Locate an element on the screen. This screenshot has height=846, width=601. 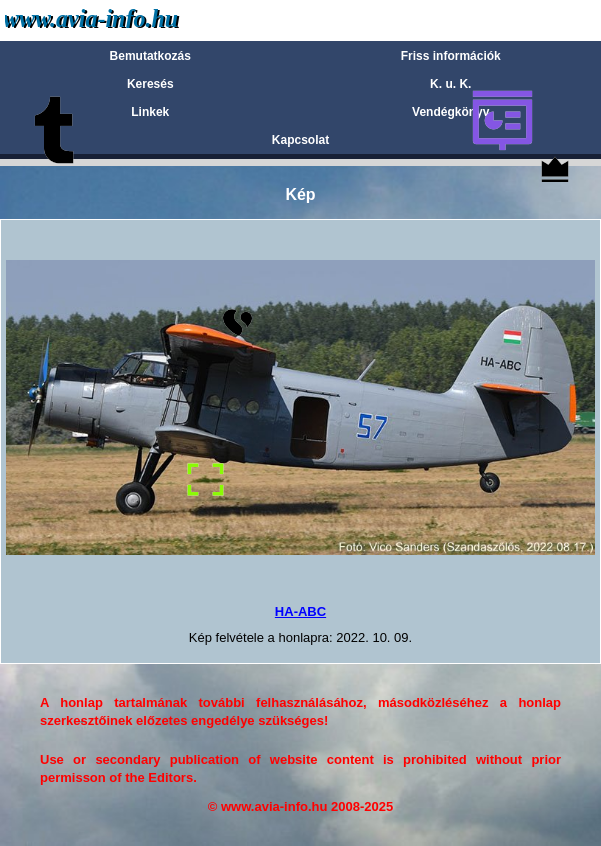
open Tumblr app is located at coordinates (54, 130).